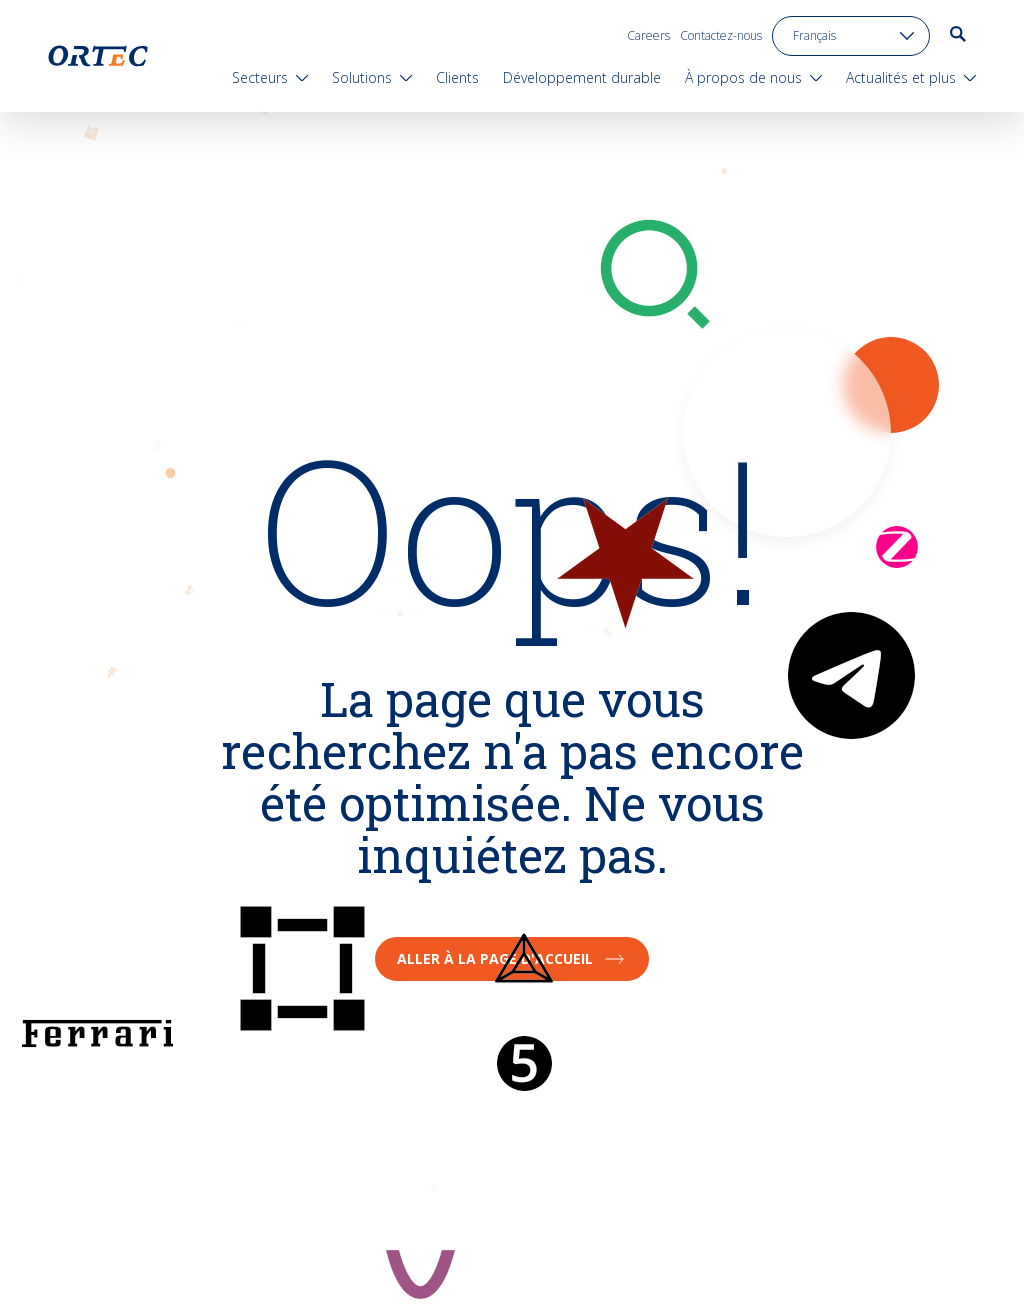 This screenshot has height=1314, width=1024. Describe the element at coordinates (97, 1033) in the screenshot. I see `Ferrari brand logo` at that location.